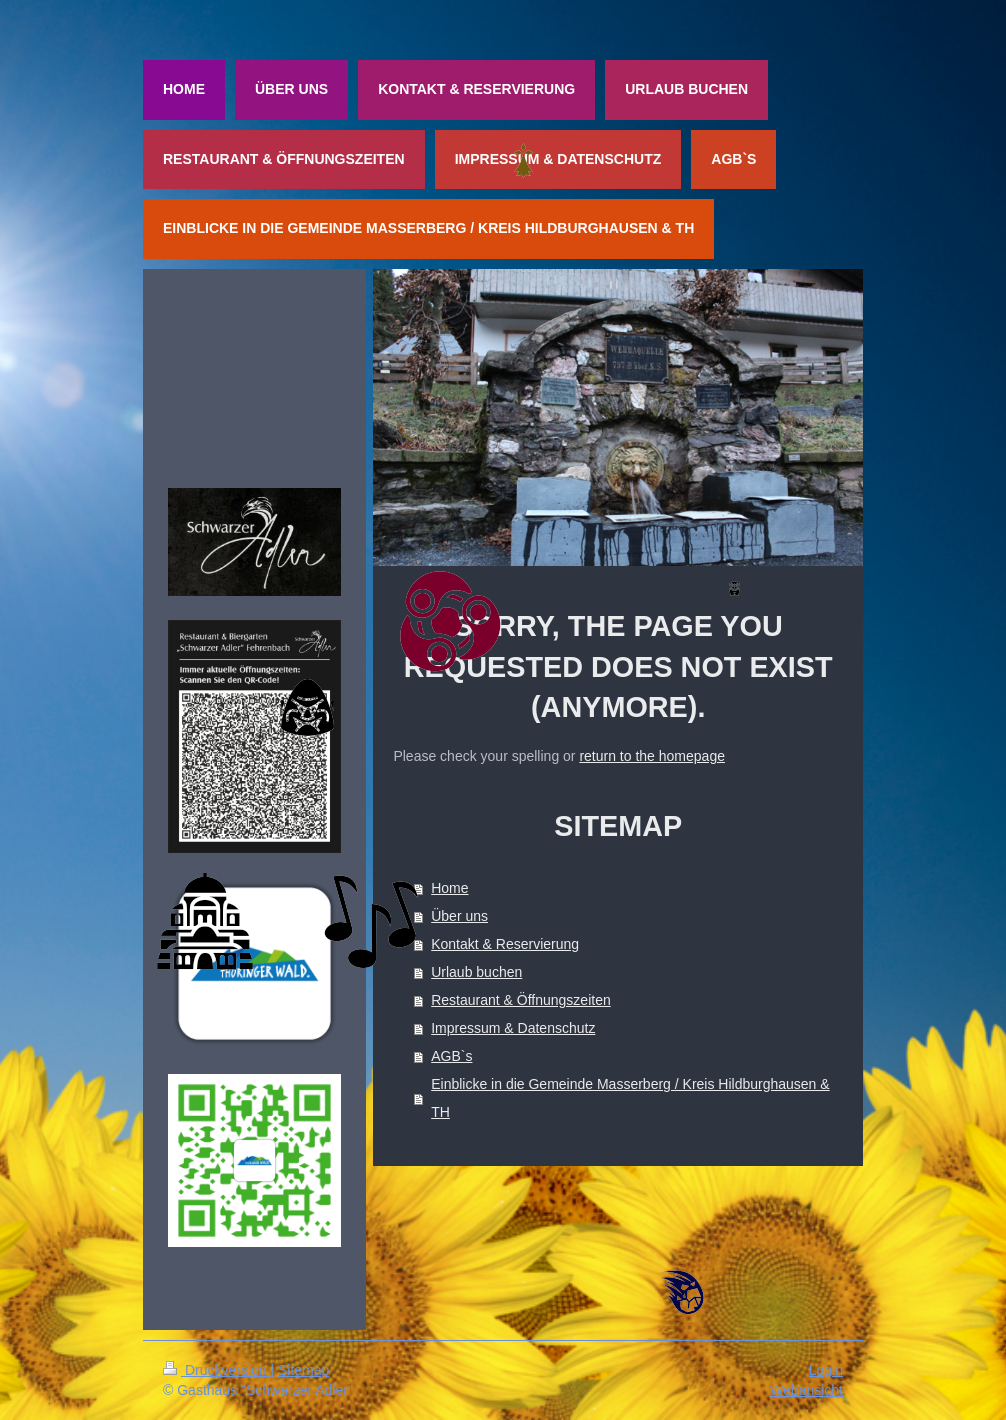  Describe the element at coordinates (205, 921) in the screenshot. I see `view historical or religious landmarks` at that location.